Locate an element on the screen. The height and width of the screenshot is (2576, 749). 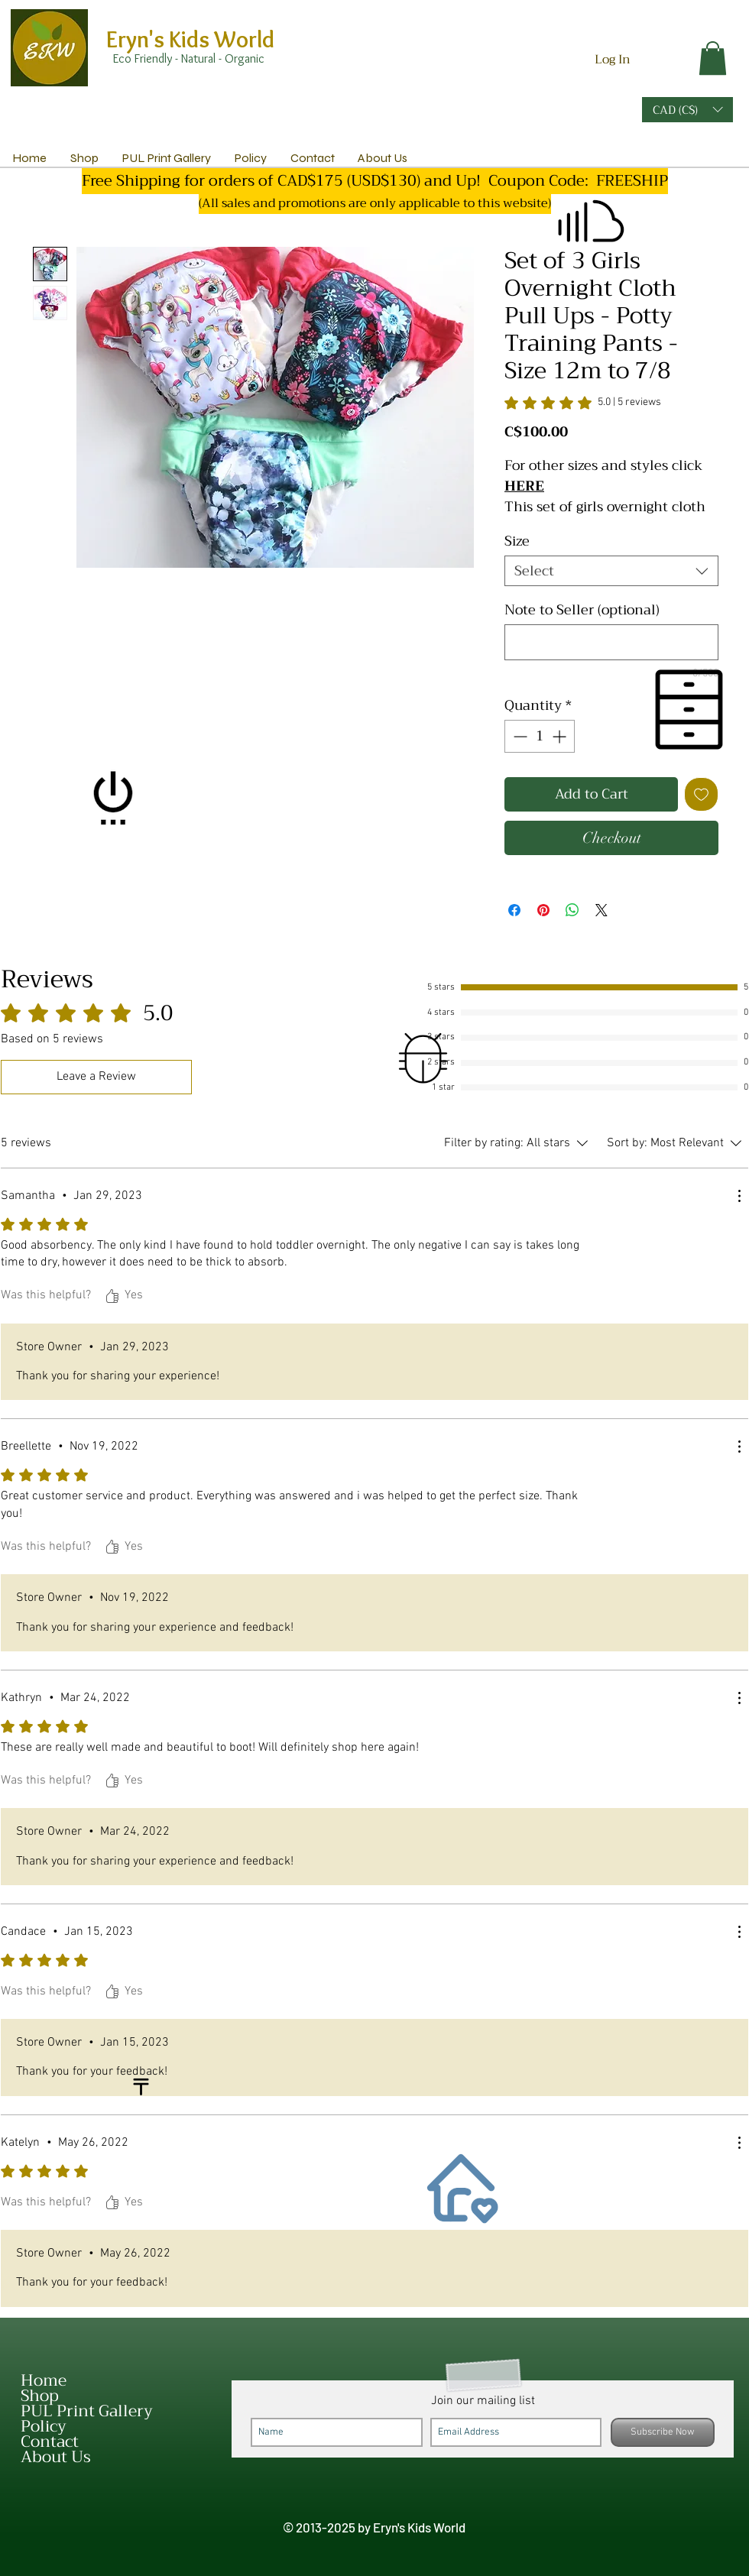
access power settings is located at coordinates (113, 795).